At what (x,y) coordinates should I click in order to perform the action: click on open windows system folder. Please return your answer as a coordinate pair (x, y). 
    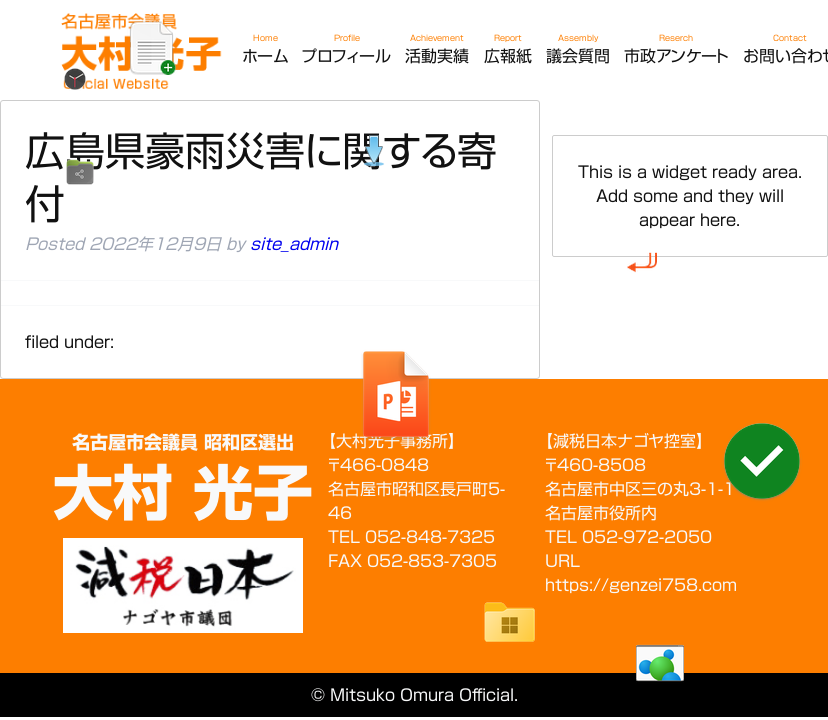
    Looking at the image, I should click on (509, 623).